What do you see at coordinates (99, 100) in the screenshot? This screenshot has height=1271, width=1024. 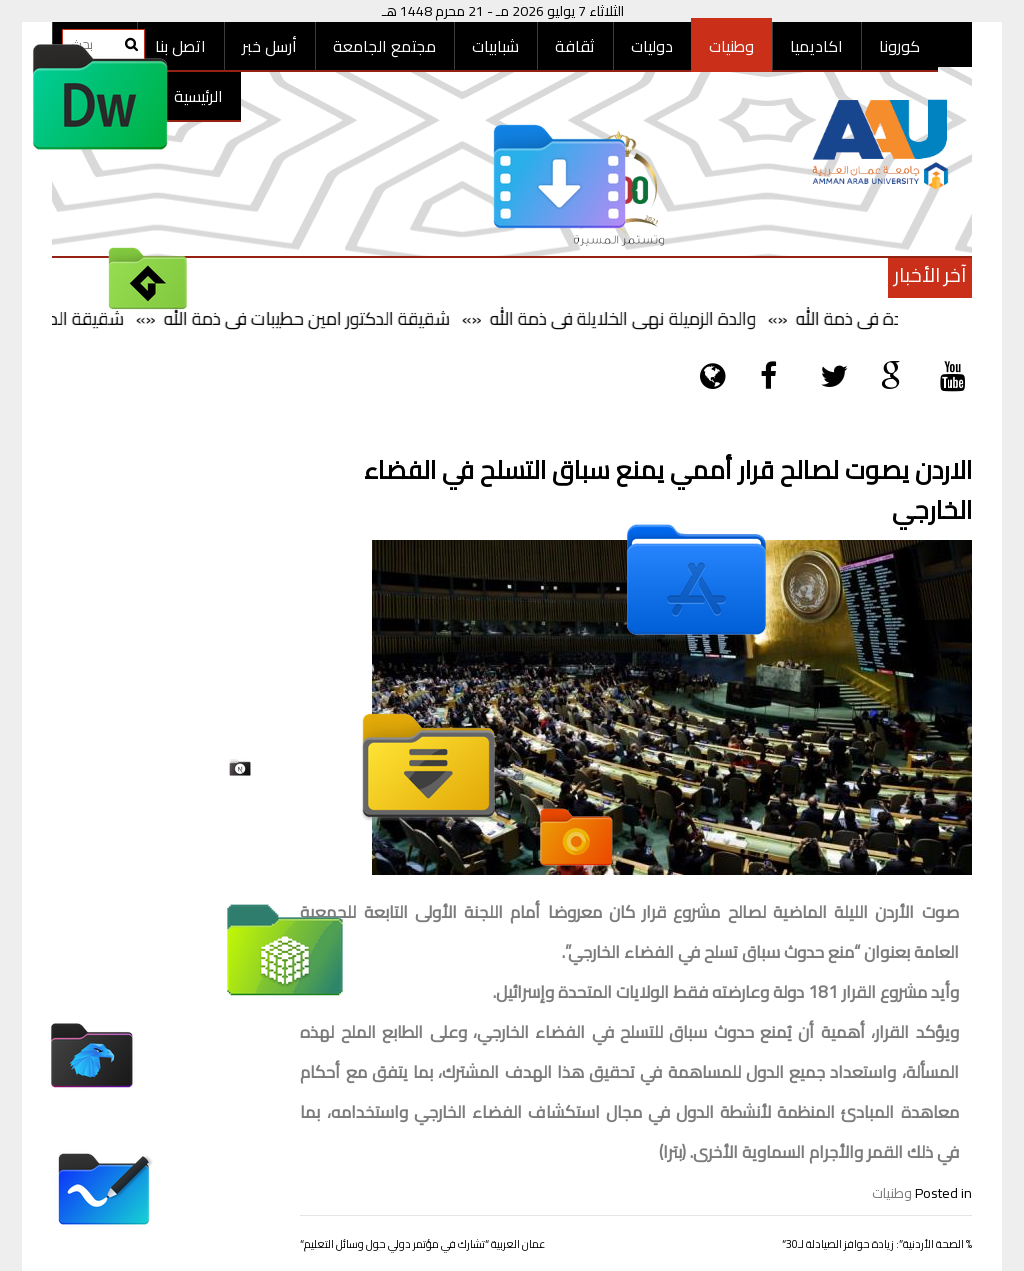 I see `folder containing Adobe Dreamweaver project files` at bounding box center [99, 100].